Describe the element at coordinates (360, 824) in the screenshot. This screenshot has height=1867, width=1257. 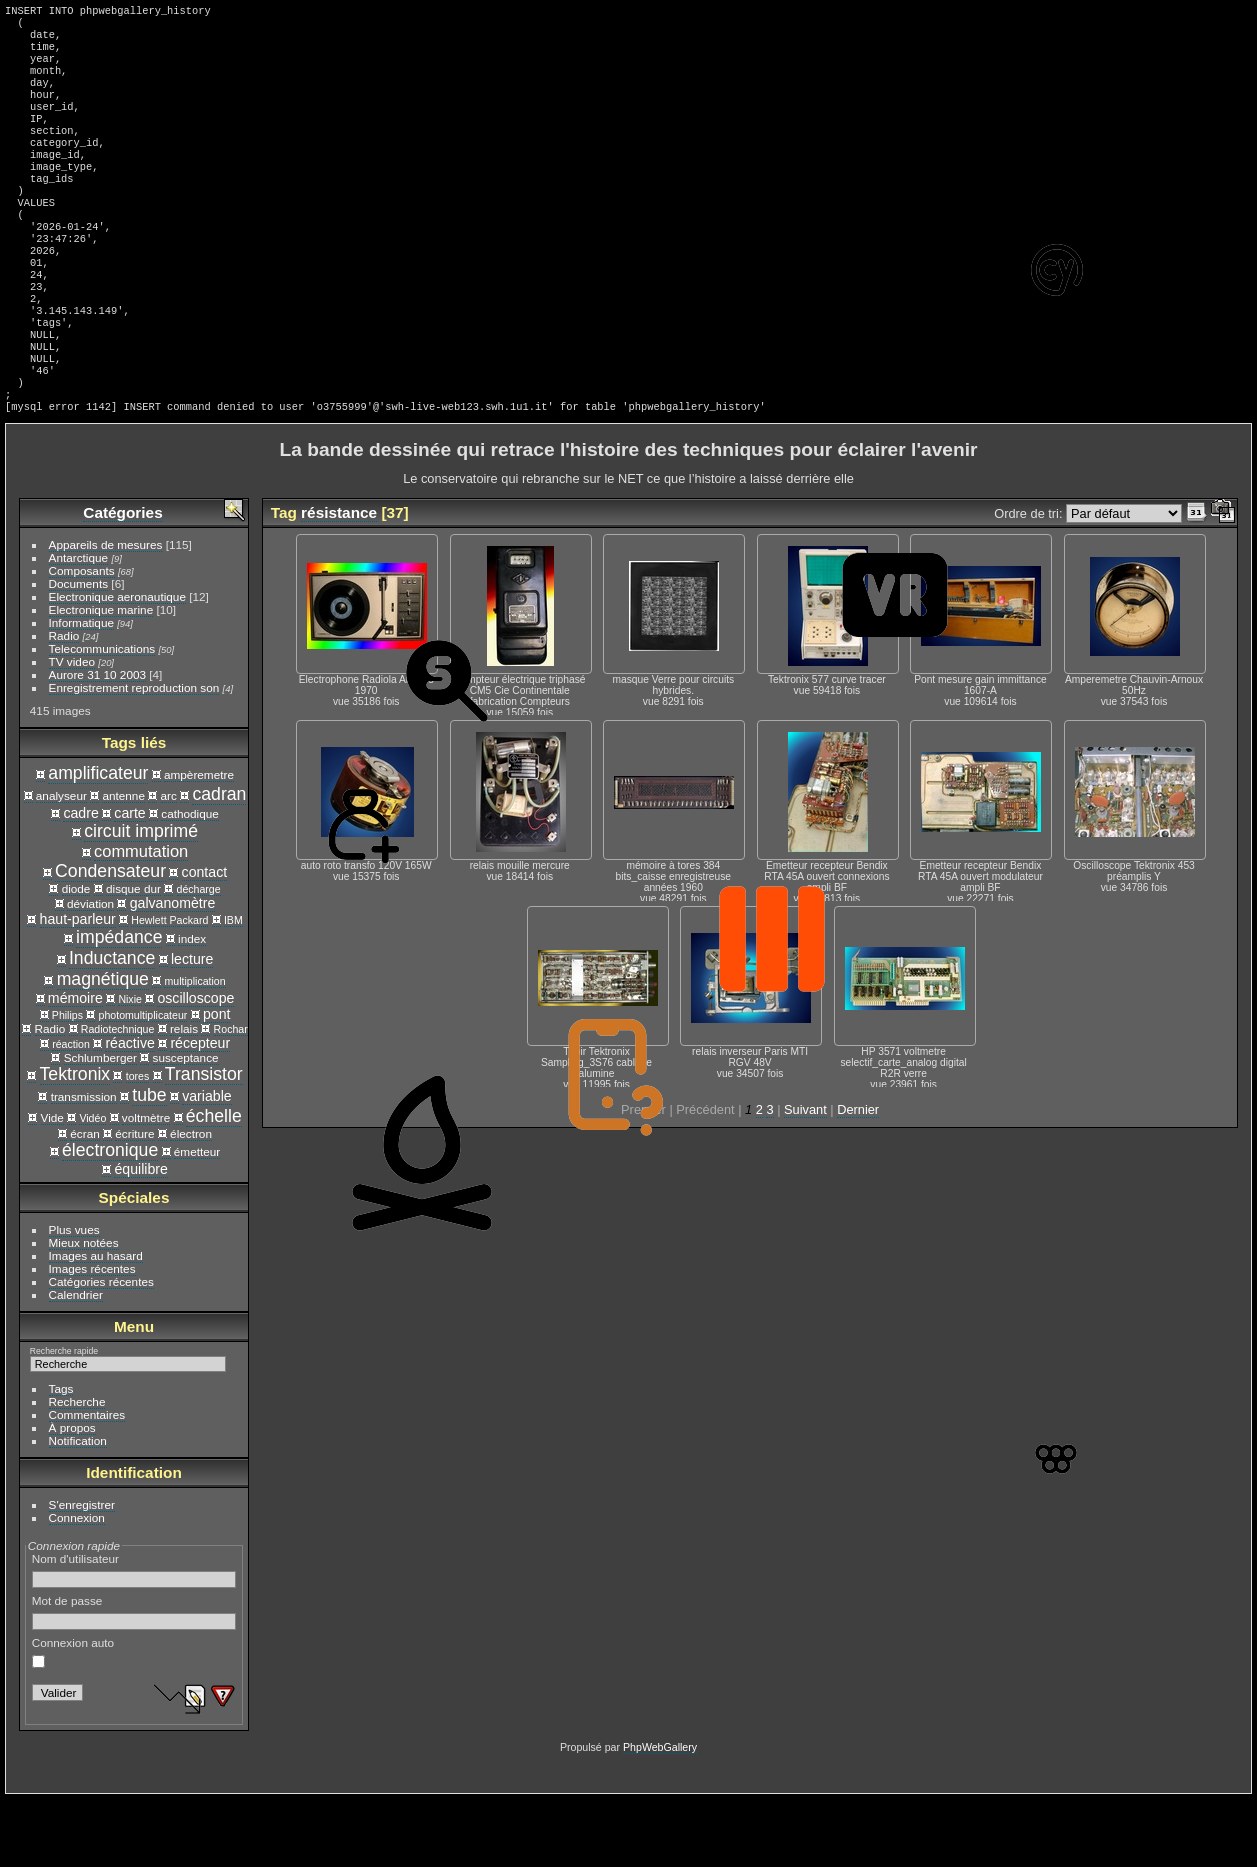
I see `add funds to your balance` at that location.